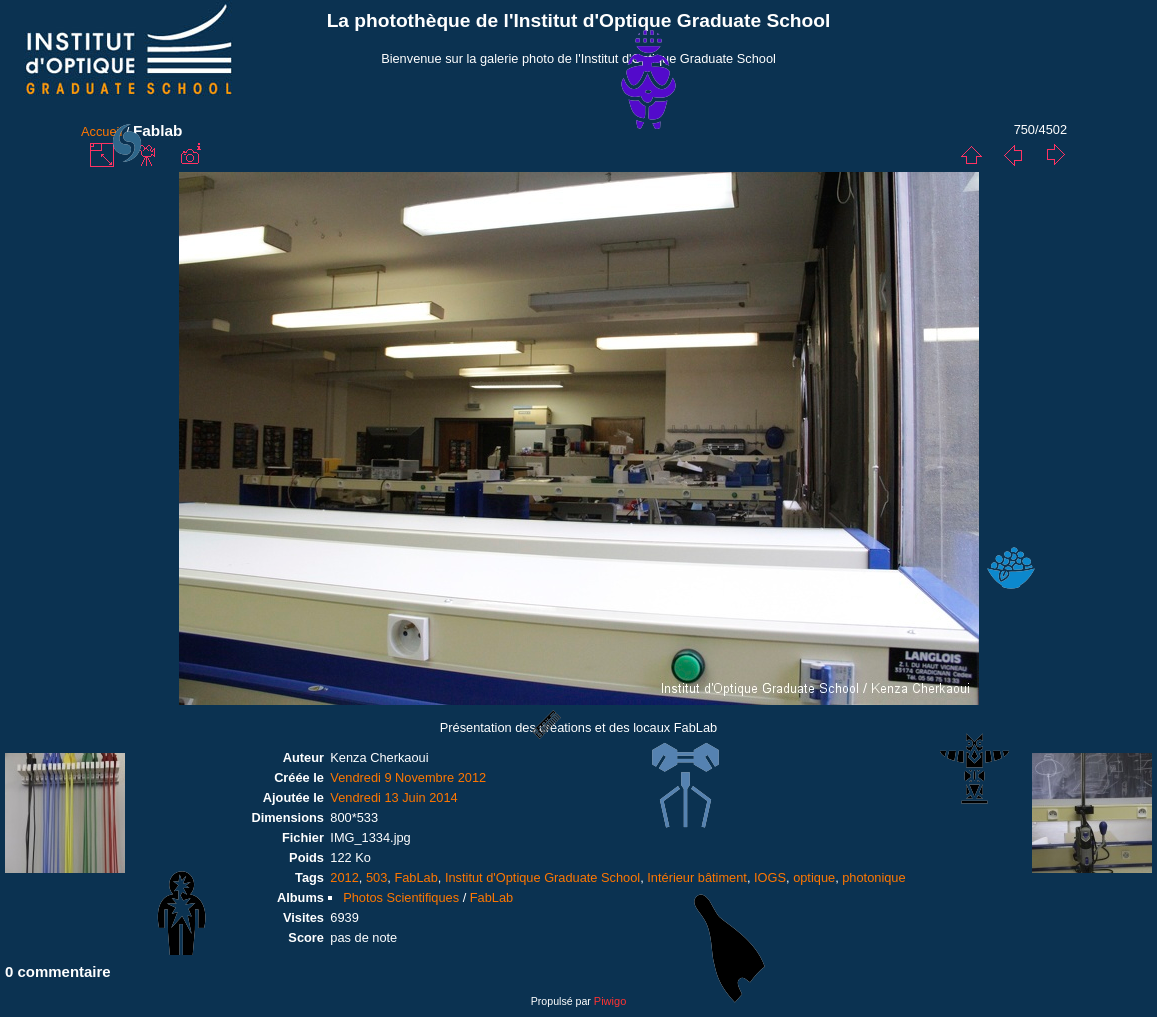 This screenshot has height=1017, width=1157. What do you see at coordinates (546, 724) in the screenshot?
I see `open virtual piano or keyboard instrument` at bounding box center [546, 724].